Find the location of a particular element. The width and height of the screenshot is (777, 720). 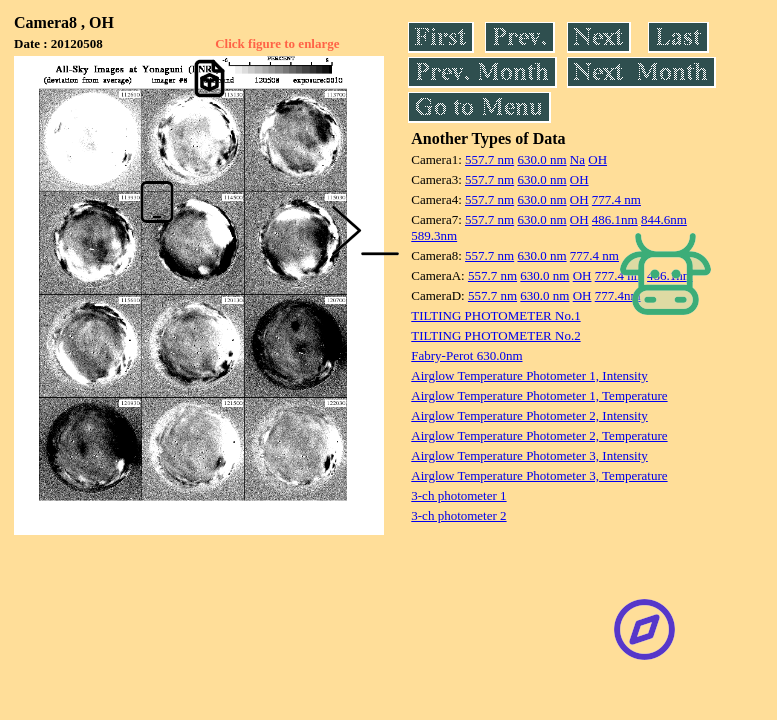

view on tablet device is located at coordinates (157, 202).